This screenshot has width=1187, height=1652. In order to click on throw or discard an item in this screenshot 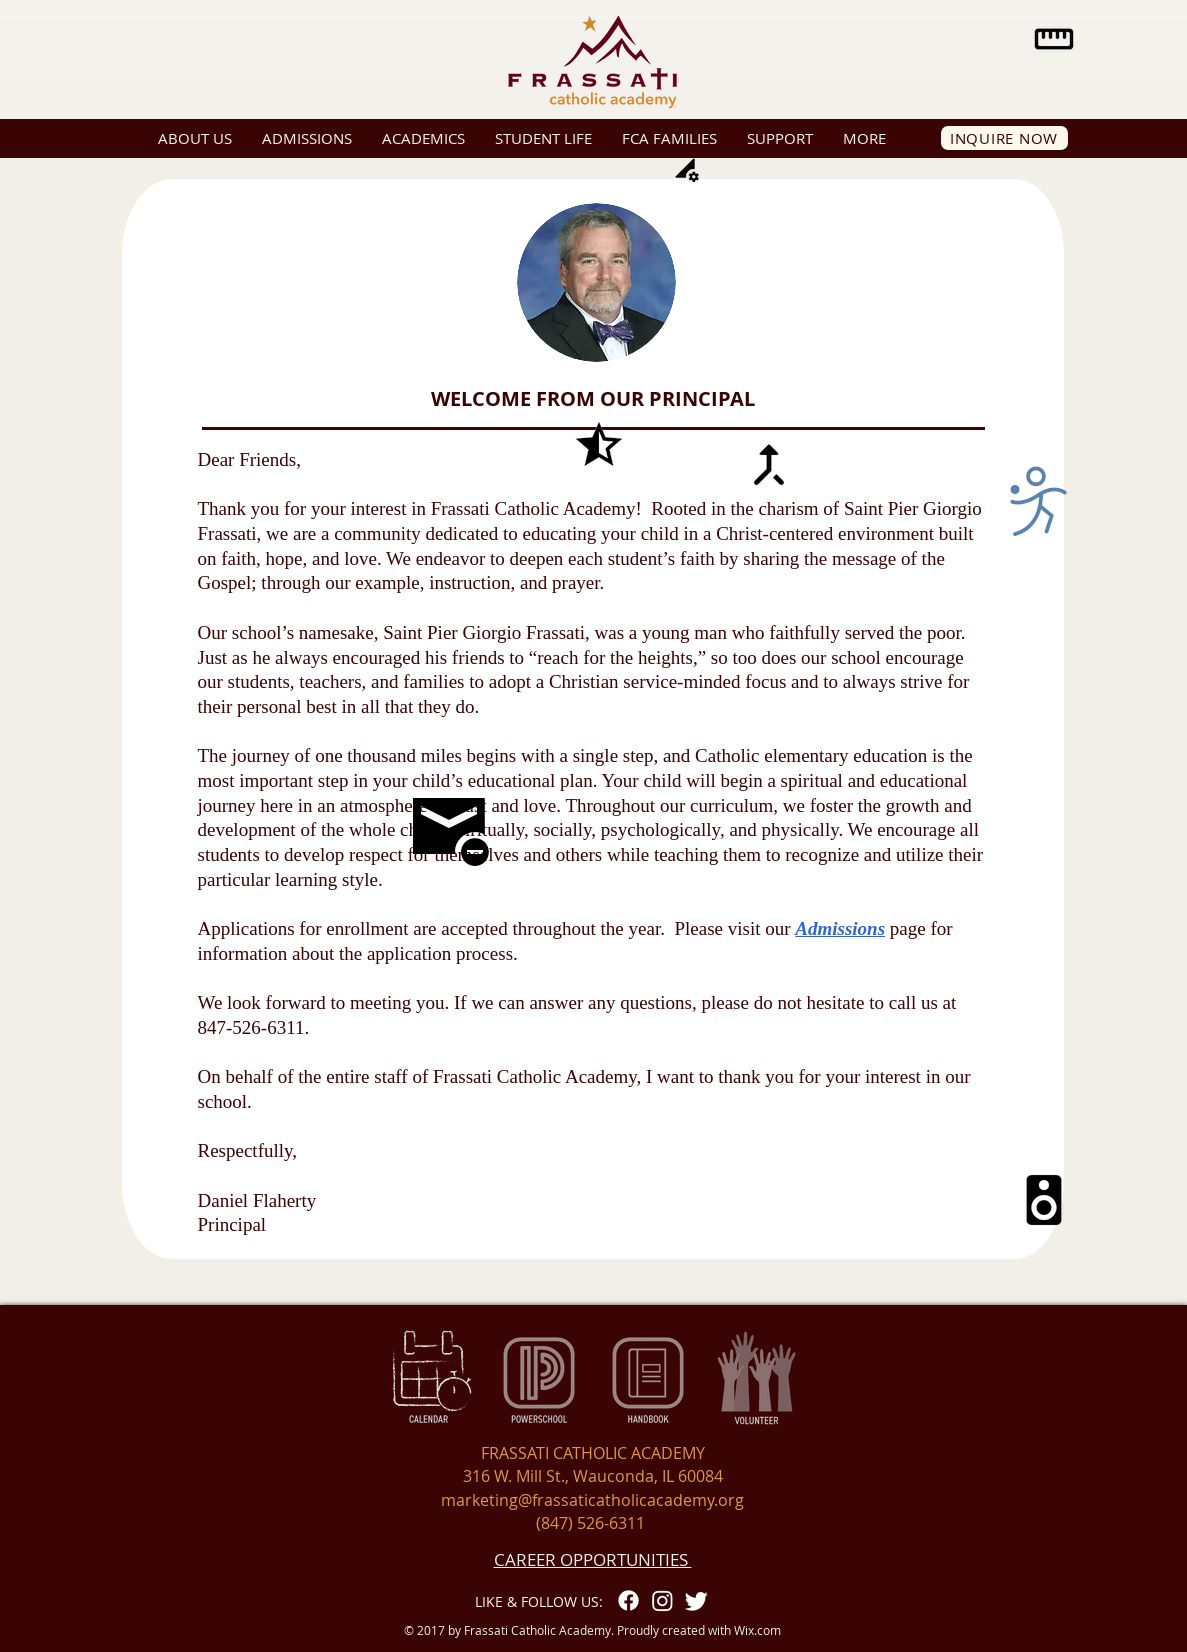, I will do `click(1036, 500)`.